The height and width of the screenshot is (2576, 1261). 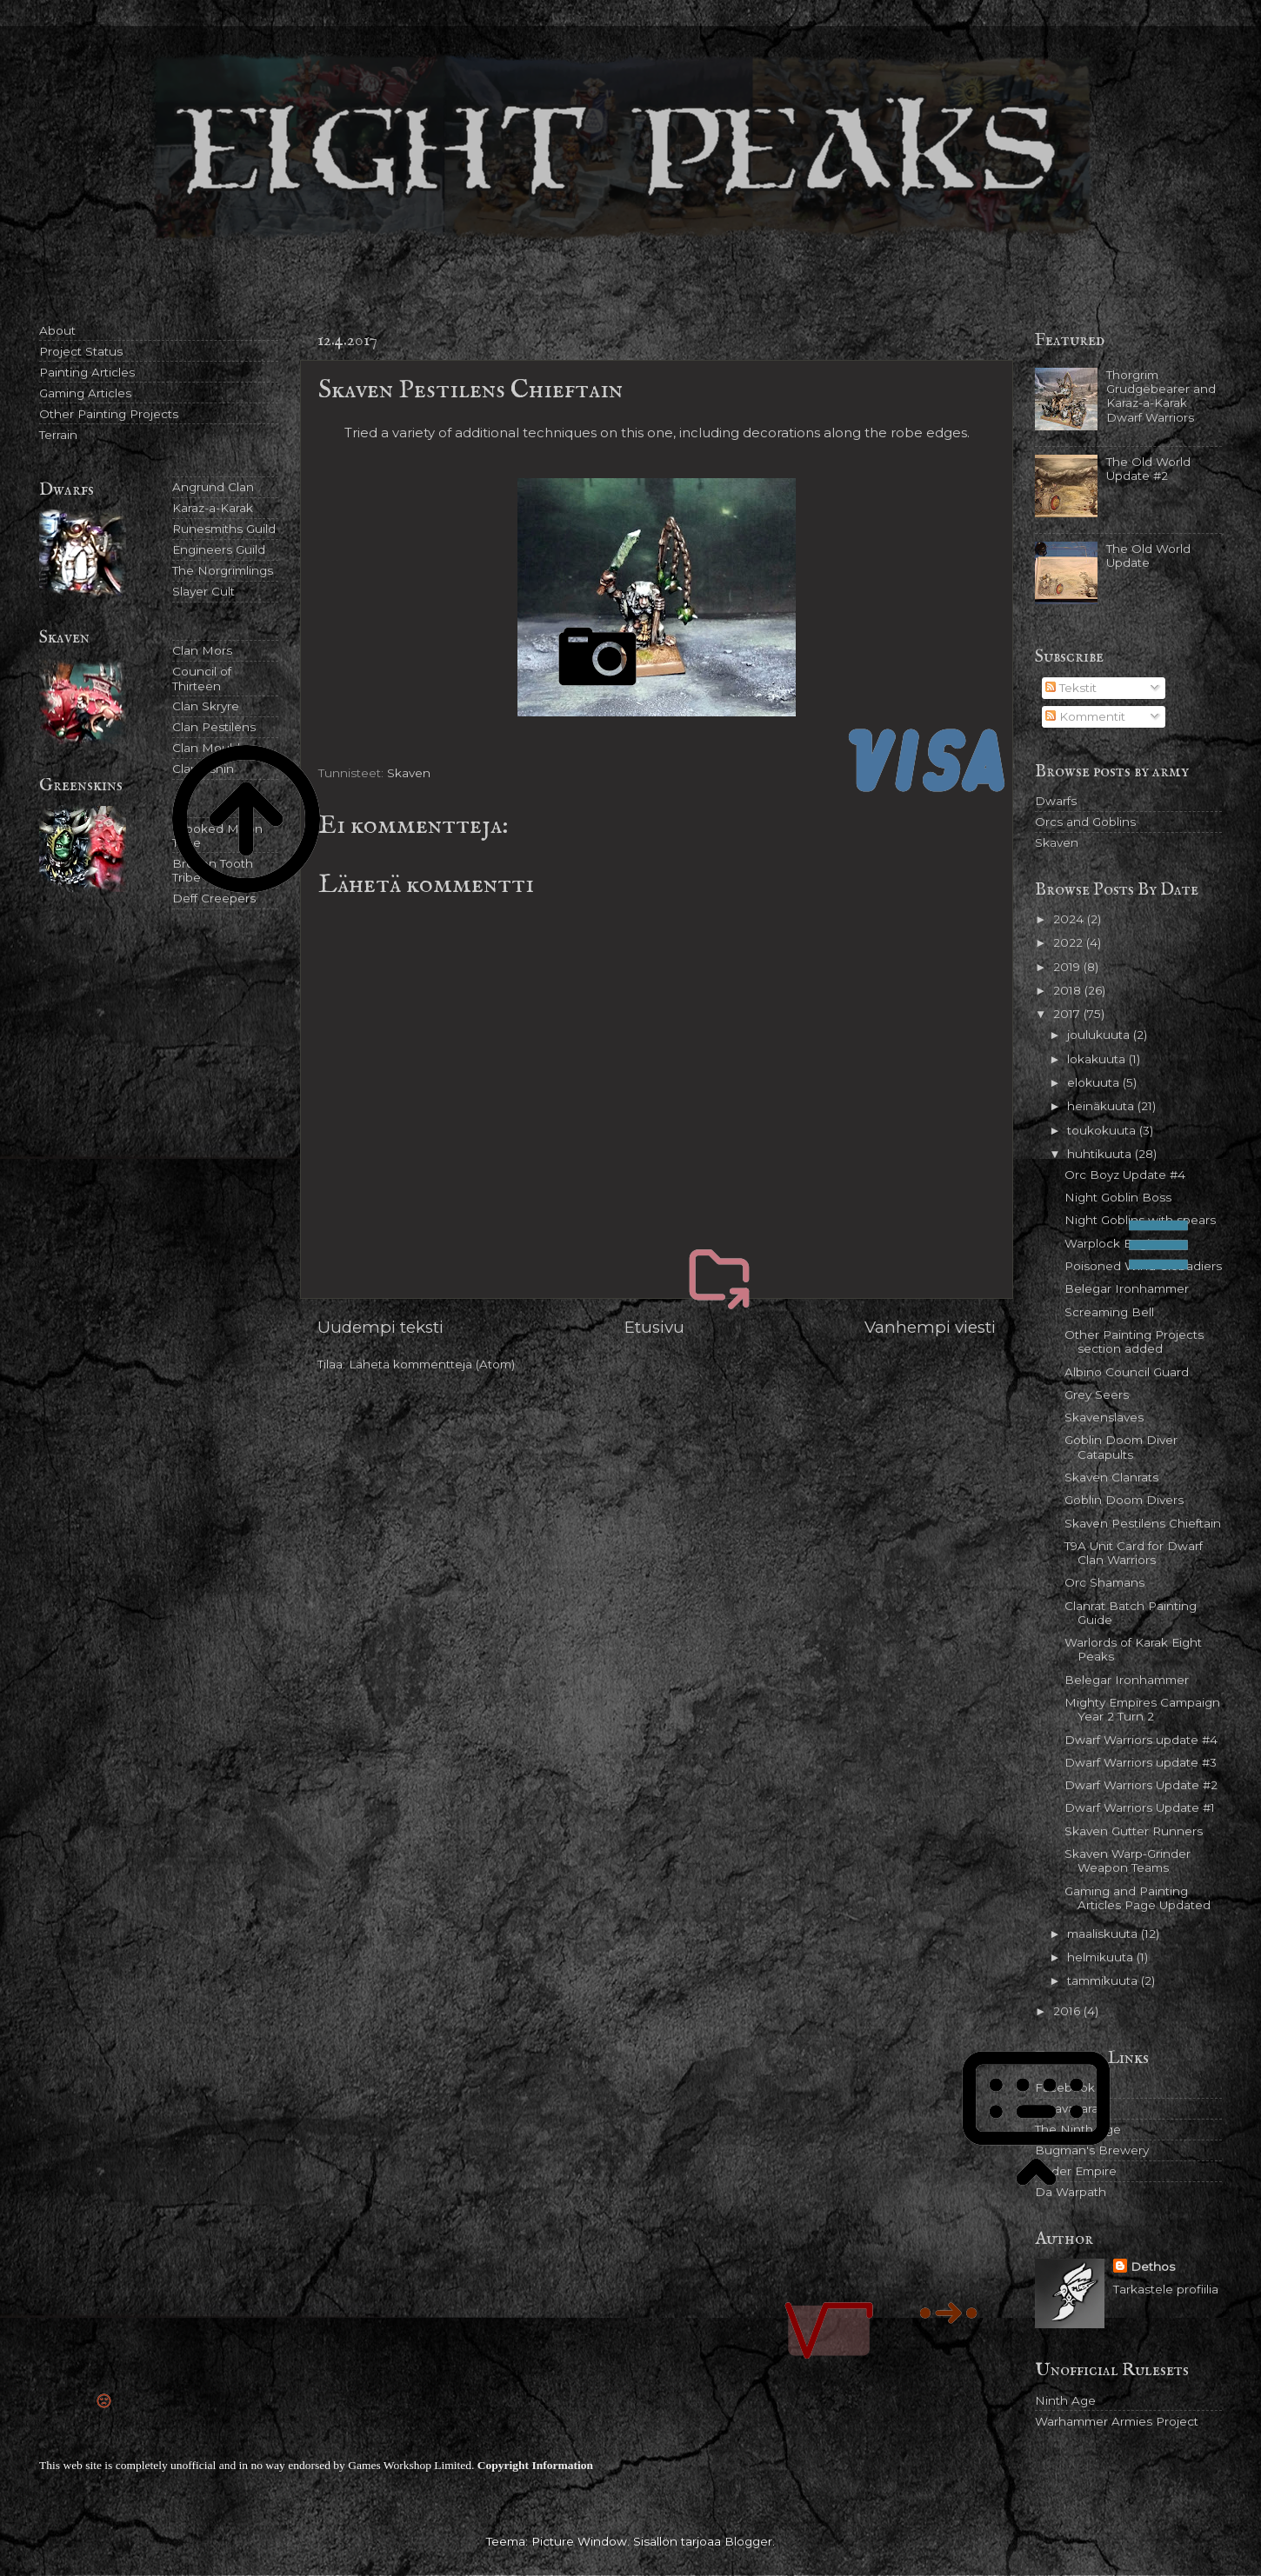 What do you see at coordinates (1158, 1245) in the screenshot?
I see `open navigation menu` at bounding box center [1158, 1245].